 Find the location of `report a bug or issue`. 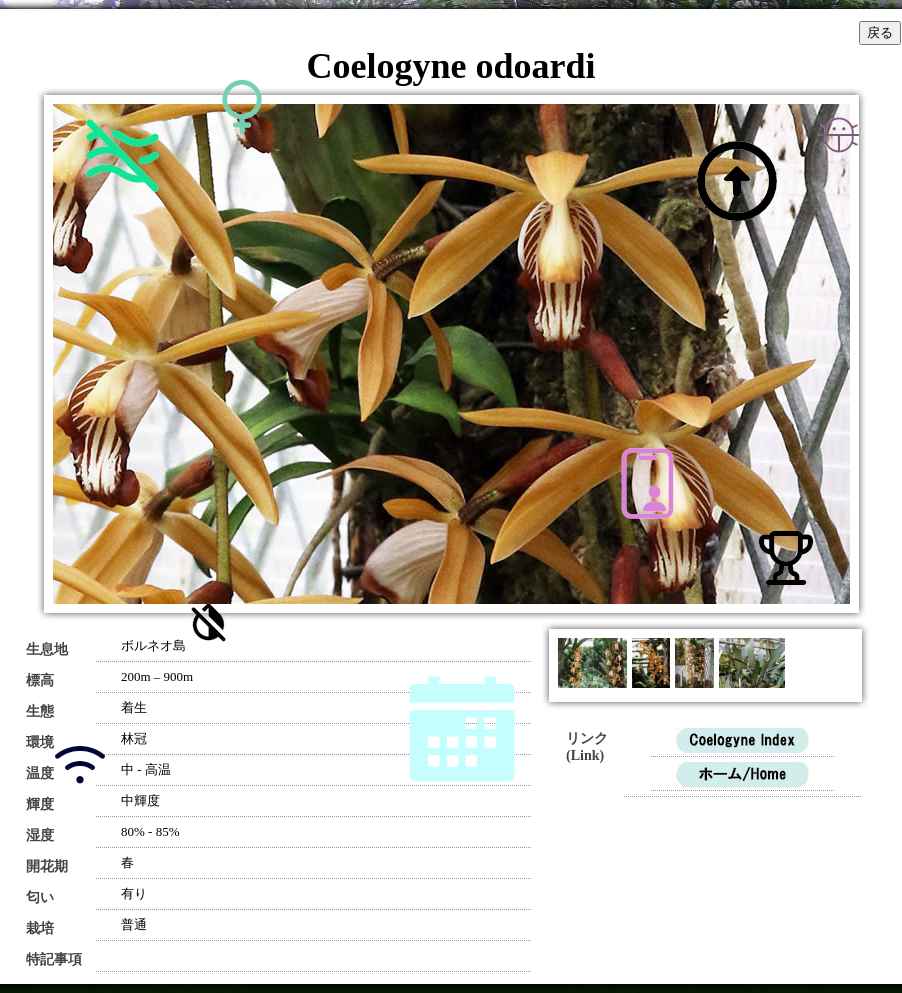

report a bug or issue is located at coordinates (839, 135).